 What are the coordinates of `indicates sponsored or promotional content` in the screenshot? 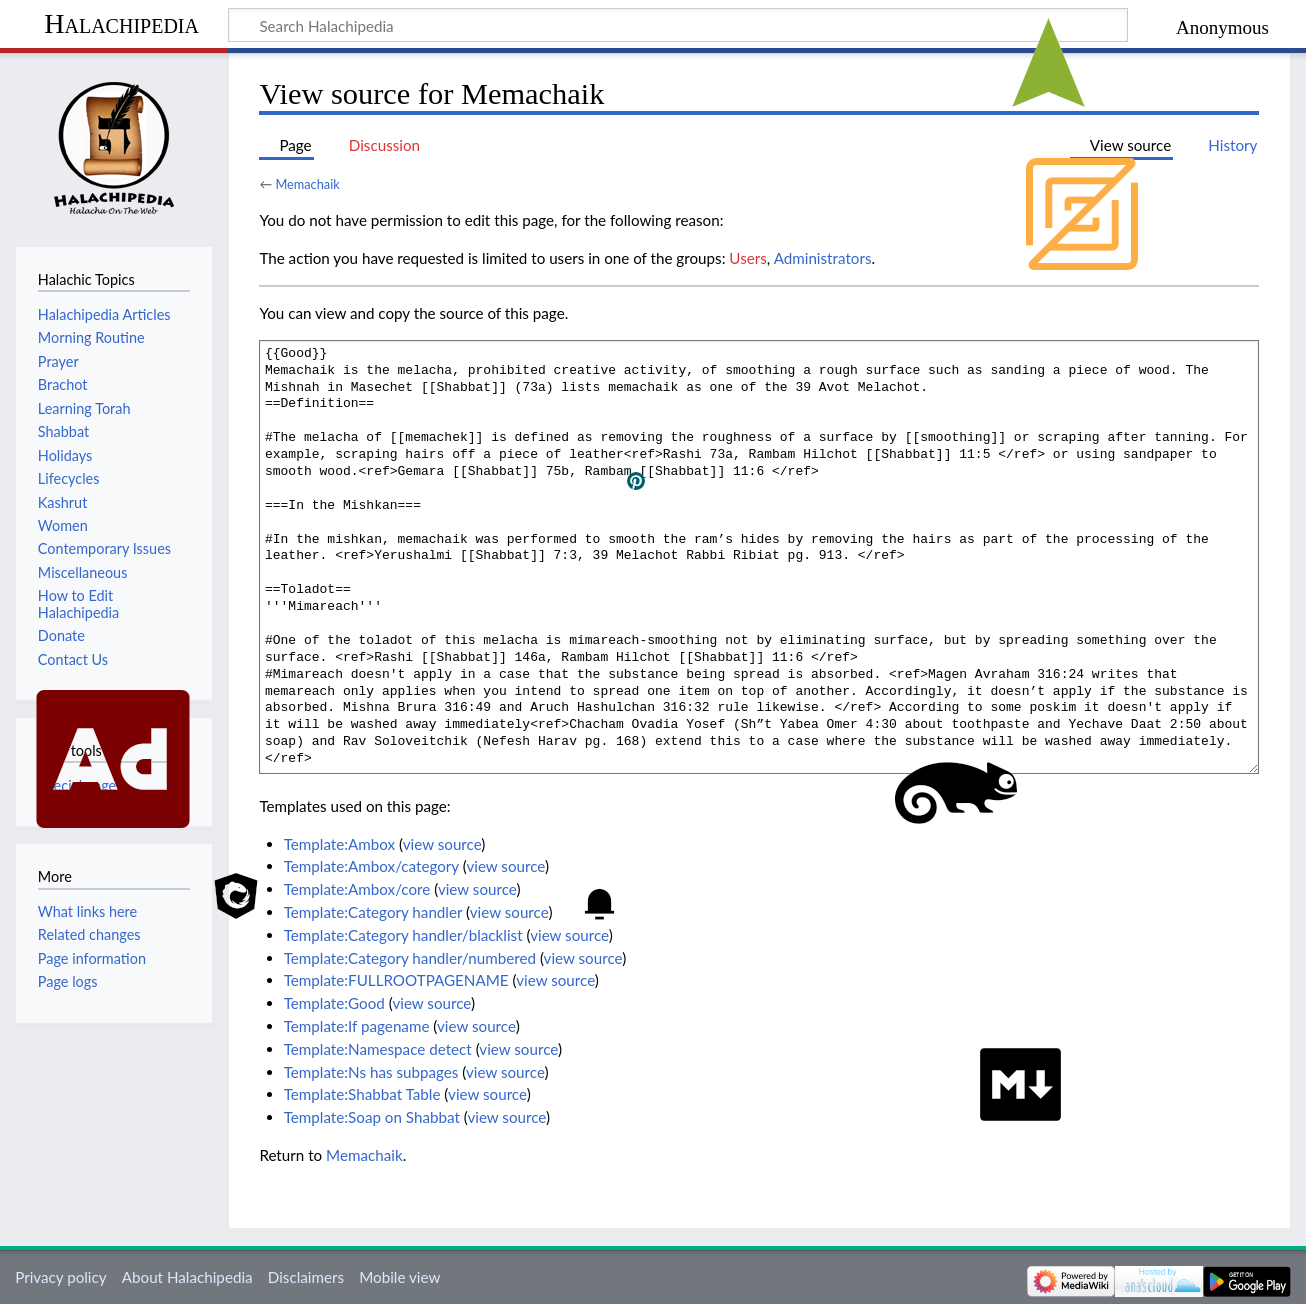 It's located at (113, 759).